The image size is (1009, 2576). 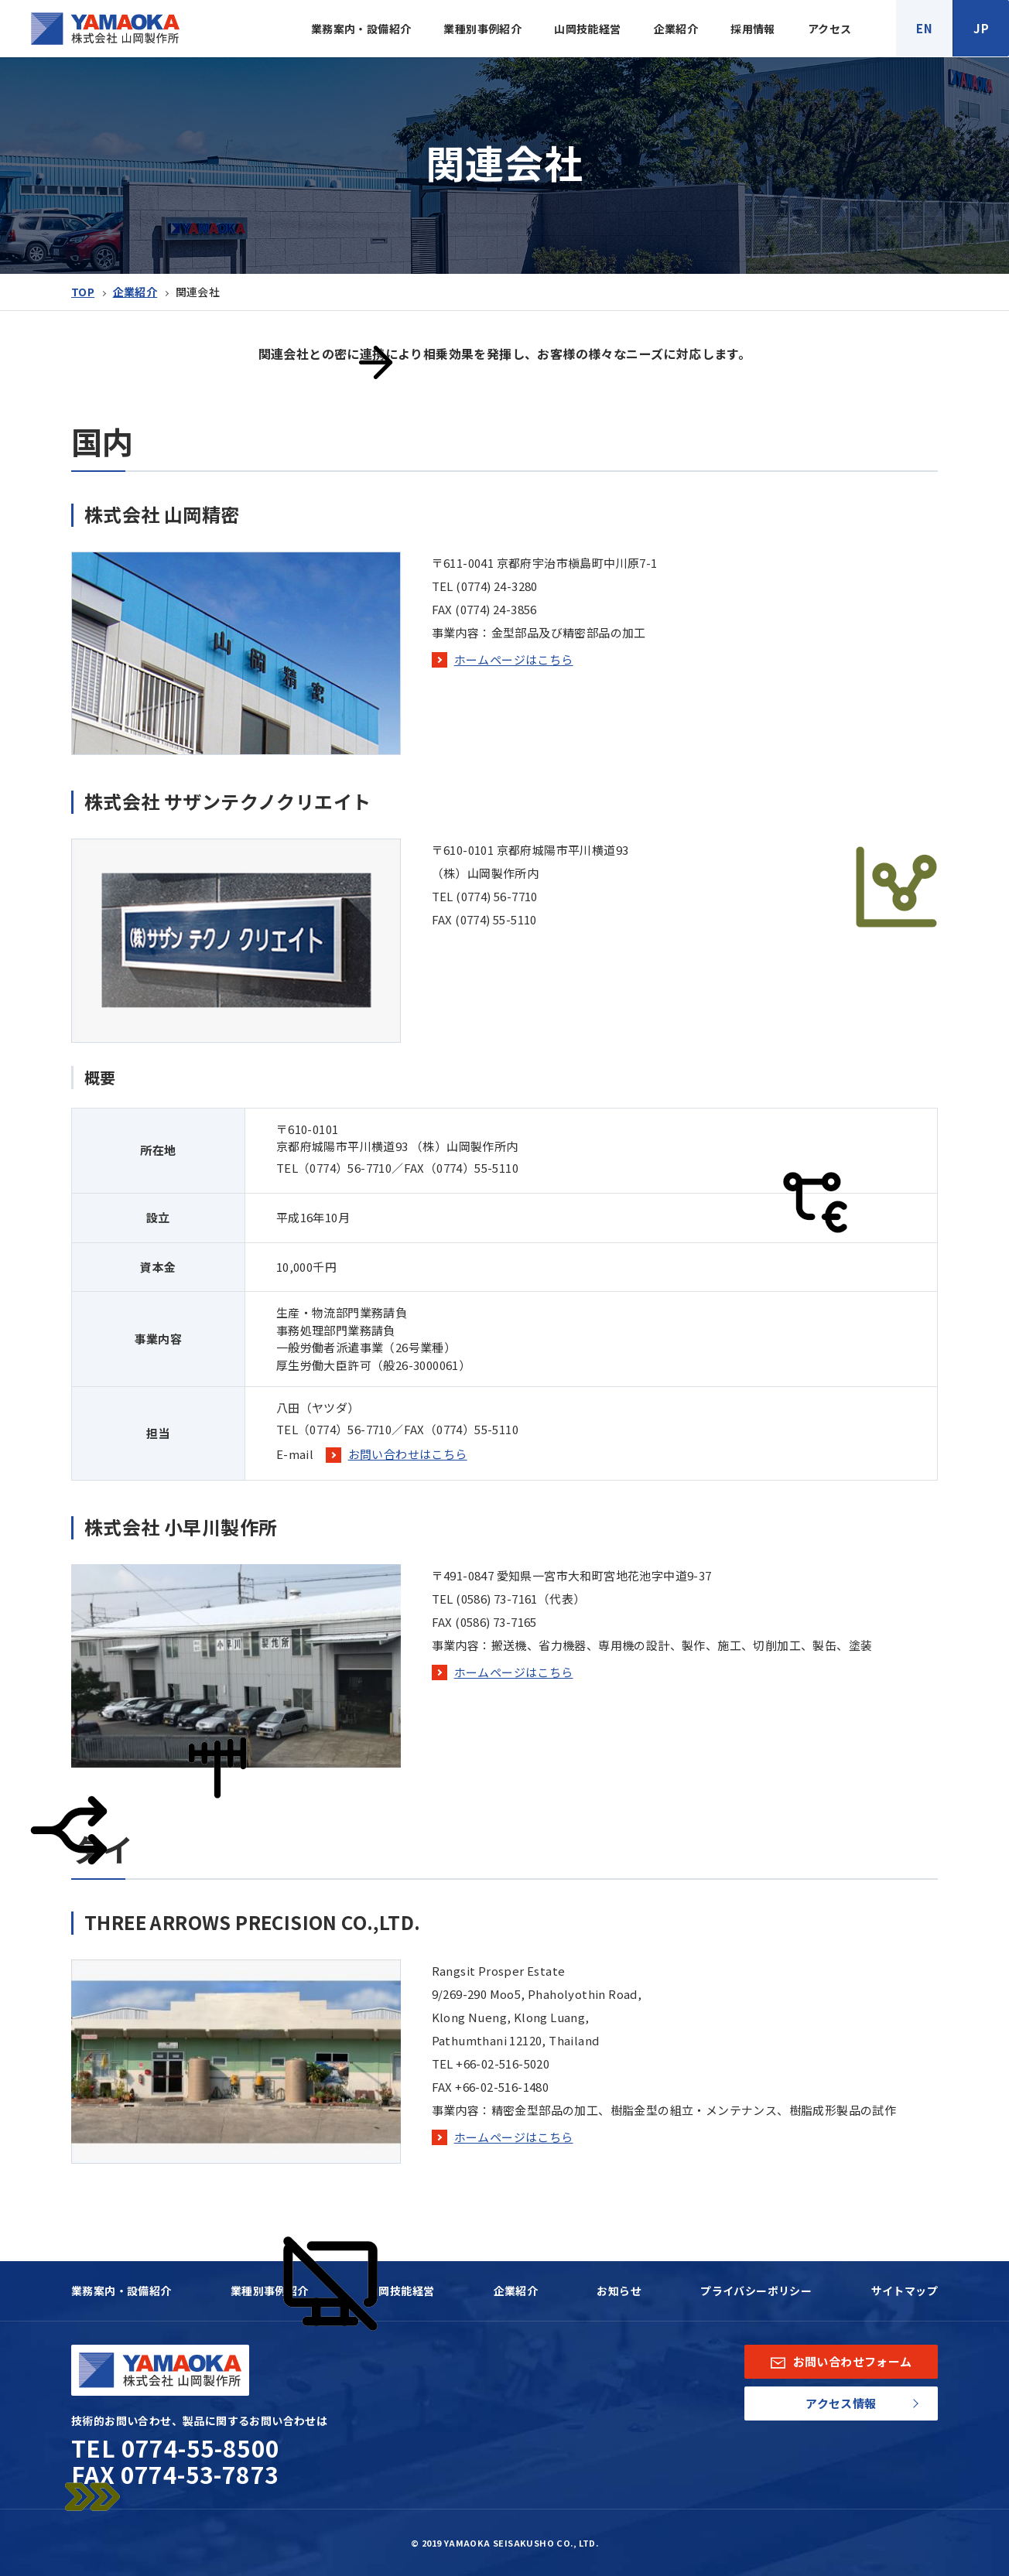 I want to click on view euro currency transactions, so click(x=815, y=1204).